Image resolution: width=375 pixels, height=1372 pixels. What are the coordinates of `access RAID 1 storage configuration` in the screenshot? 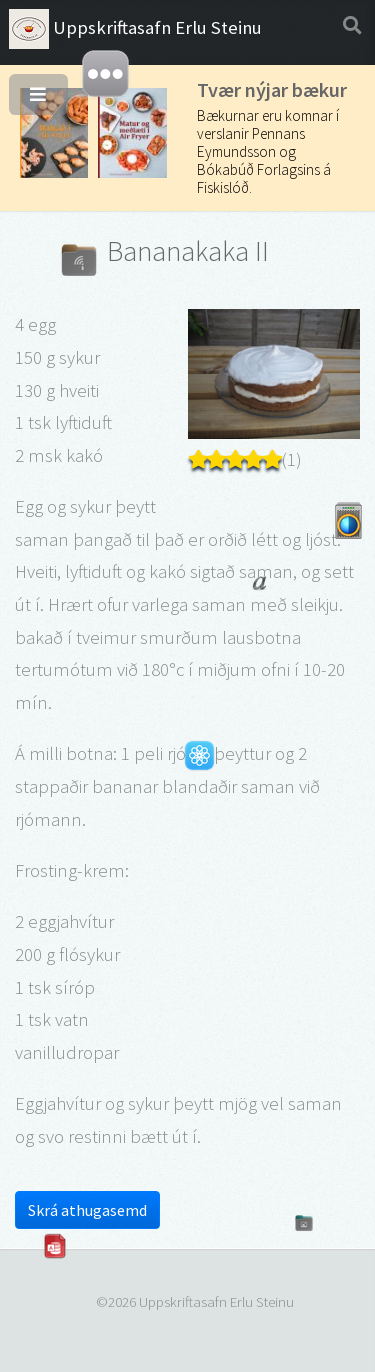 It's located at (348, 520).